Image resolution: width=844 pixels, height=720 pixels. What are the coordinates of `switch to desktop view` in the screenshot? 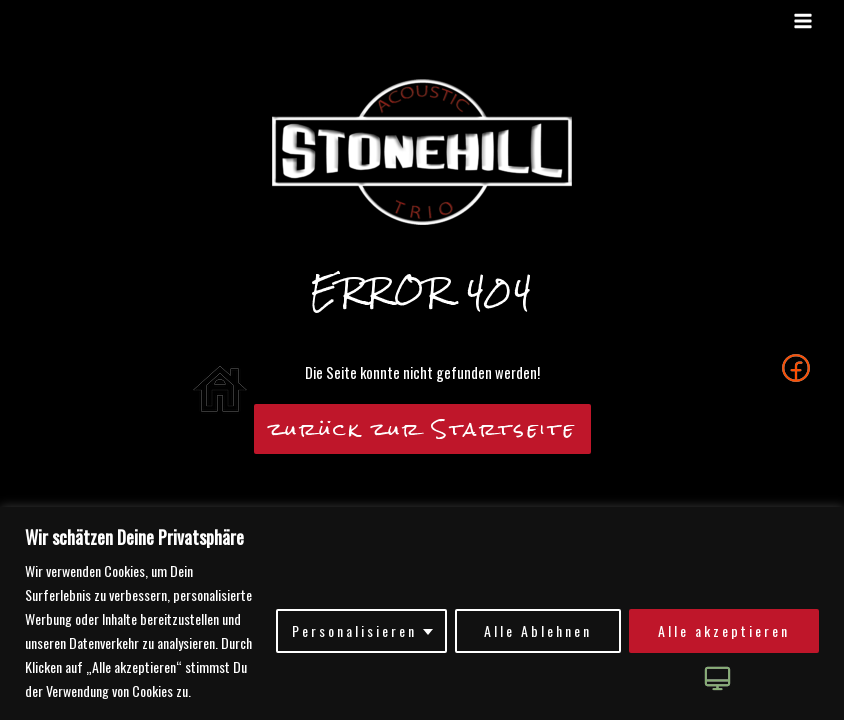 It's located at (717, 677).